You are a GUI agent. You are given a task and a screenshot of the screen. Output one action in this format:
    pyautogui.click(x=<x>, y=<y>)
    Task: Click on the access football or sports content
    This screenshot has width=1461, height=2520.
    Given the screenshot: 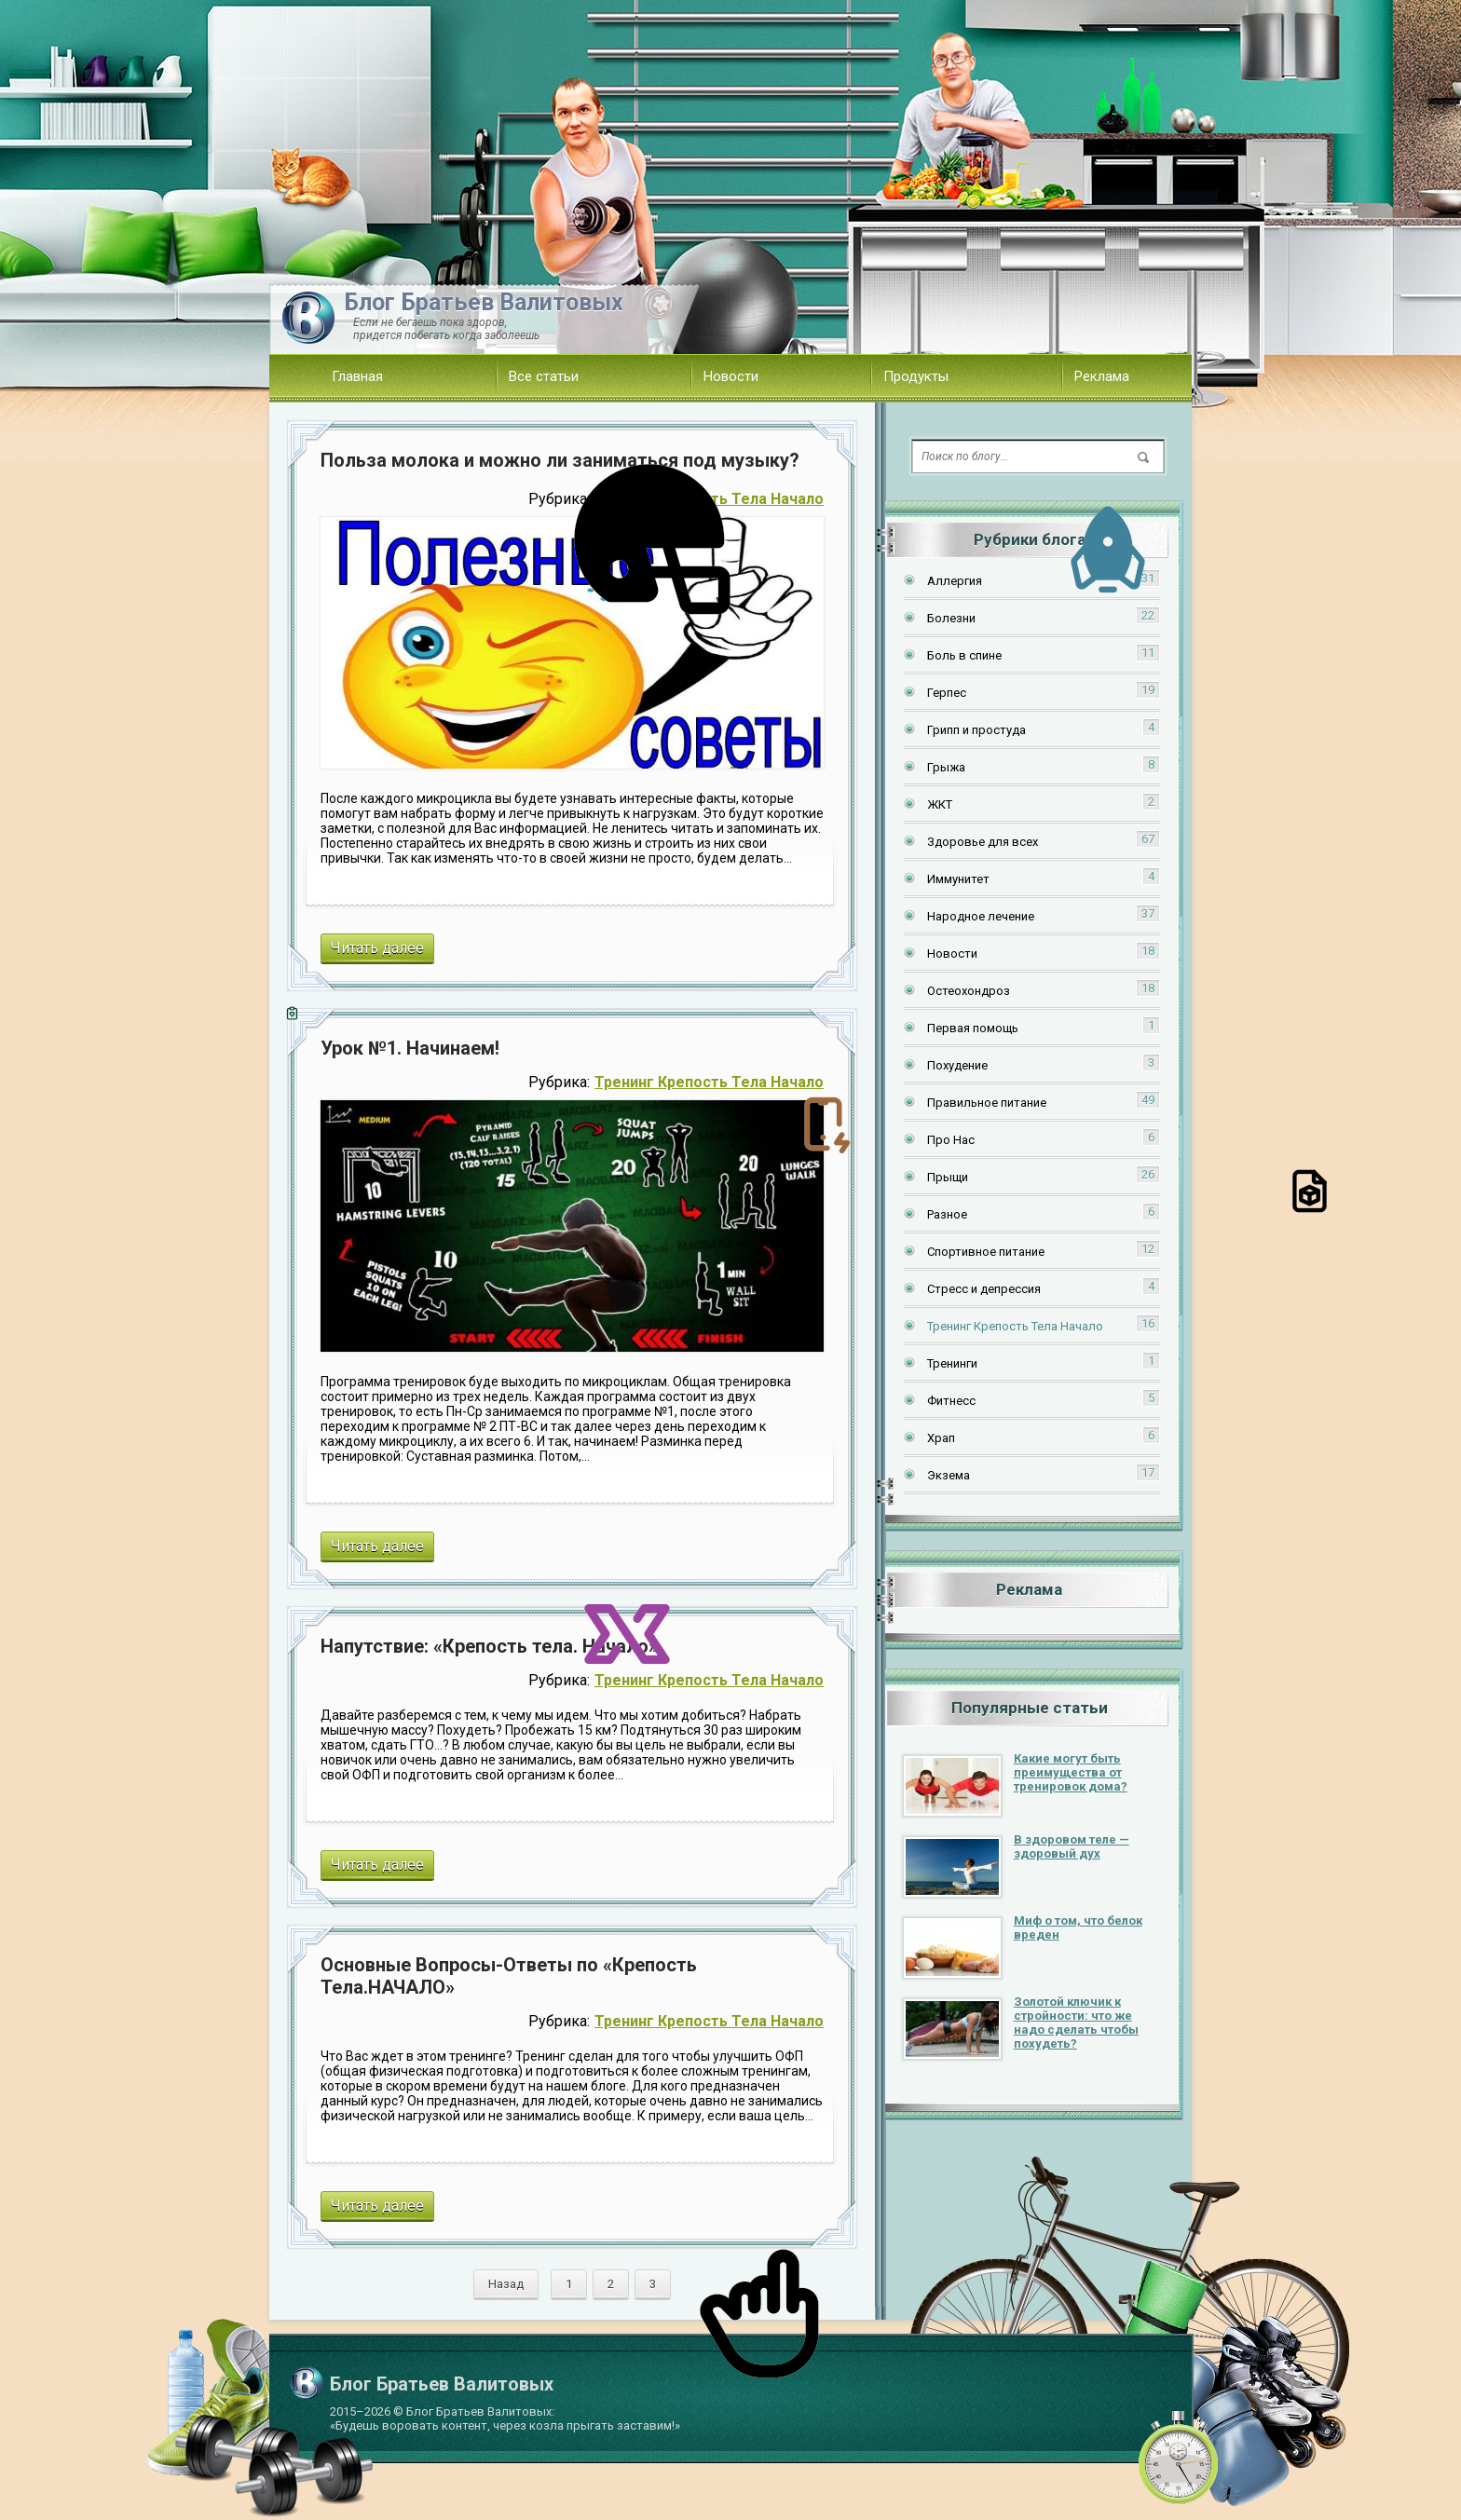 What is the action you would take?
    pyautogui.click(x=652, y=542)
    